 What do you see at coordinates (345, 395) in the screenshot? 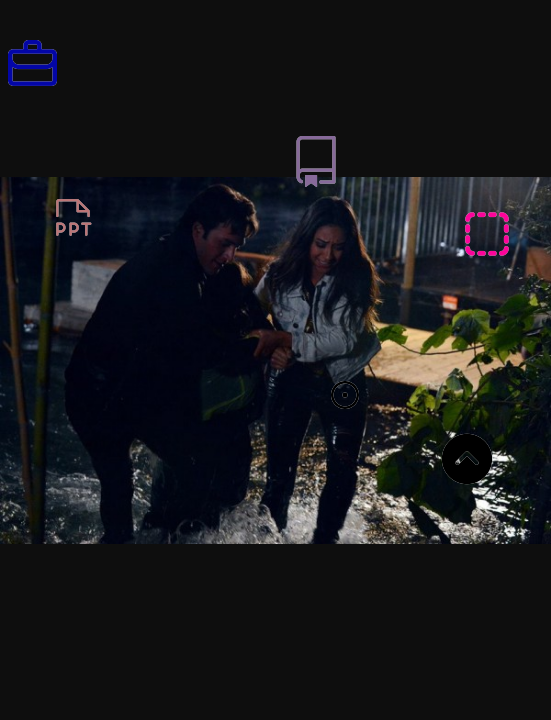
I see `open a new issue` at bounding box center [345, 395].